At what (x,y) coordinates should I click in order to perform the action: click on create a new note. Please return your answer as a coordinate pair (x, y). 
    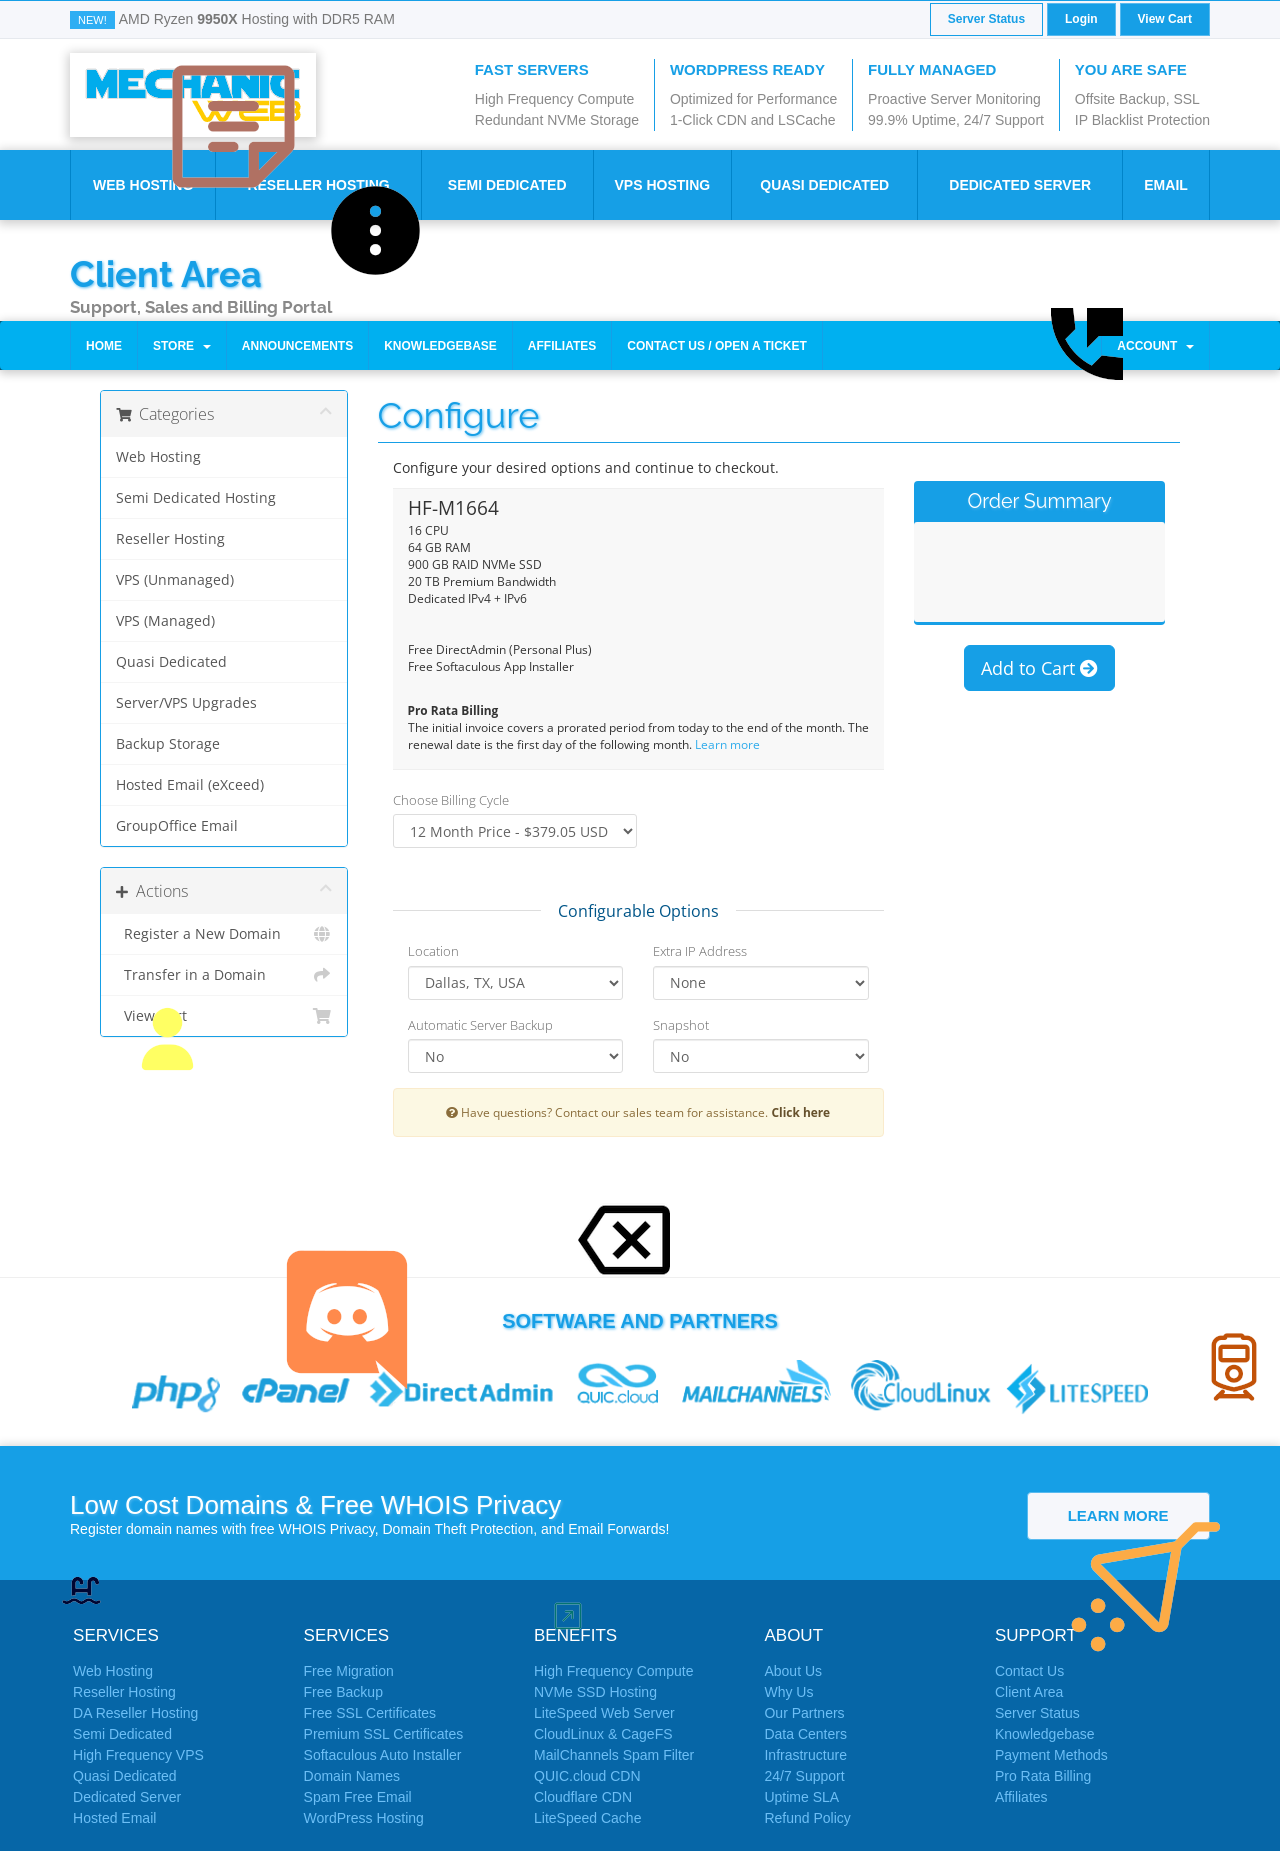
    Looking at the image, I should click on (233, 126).